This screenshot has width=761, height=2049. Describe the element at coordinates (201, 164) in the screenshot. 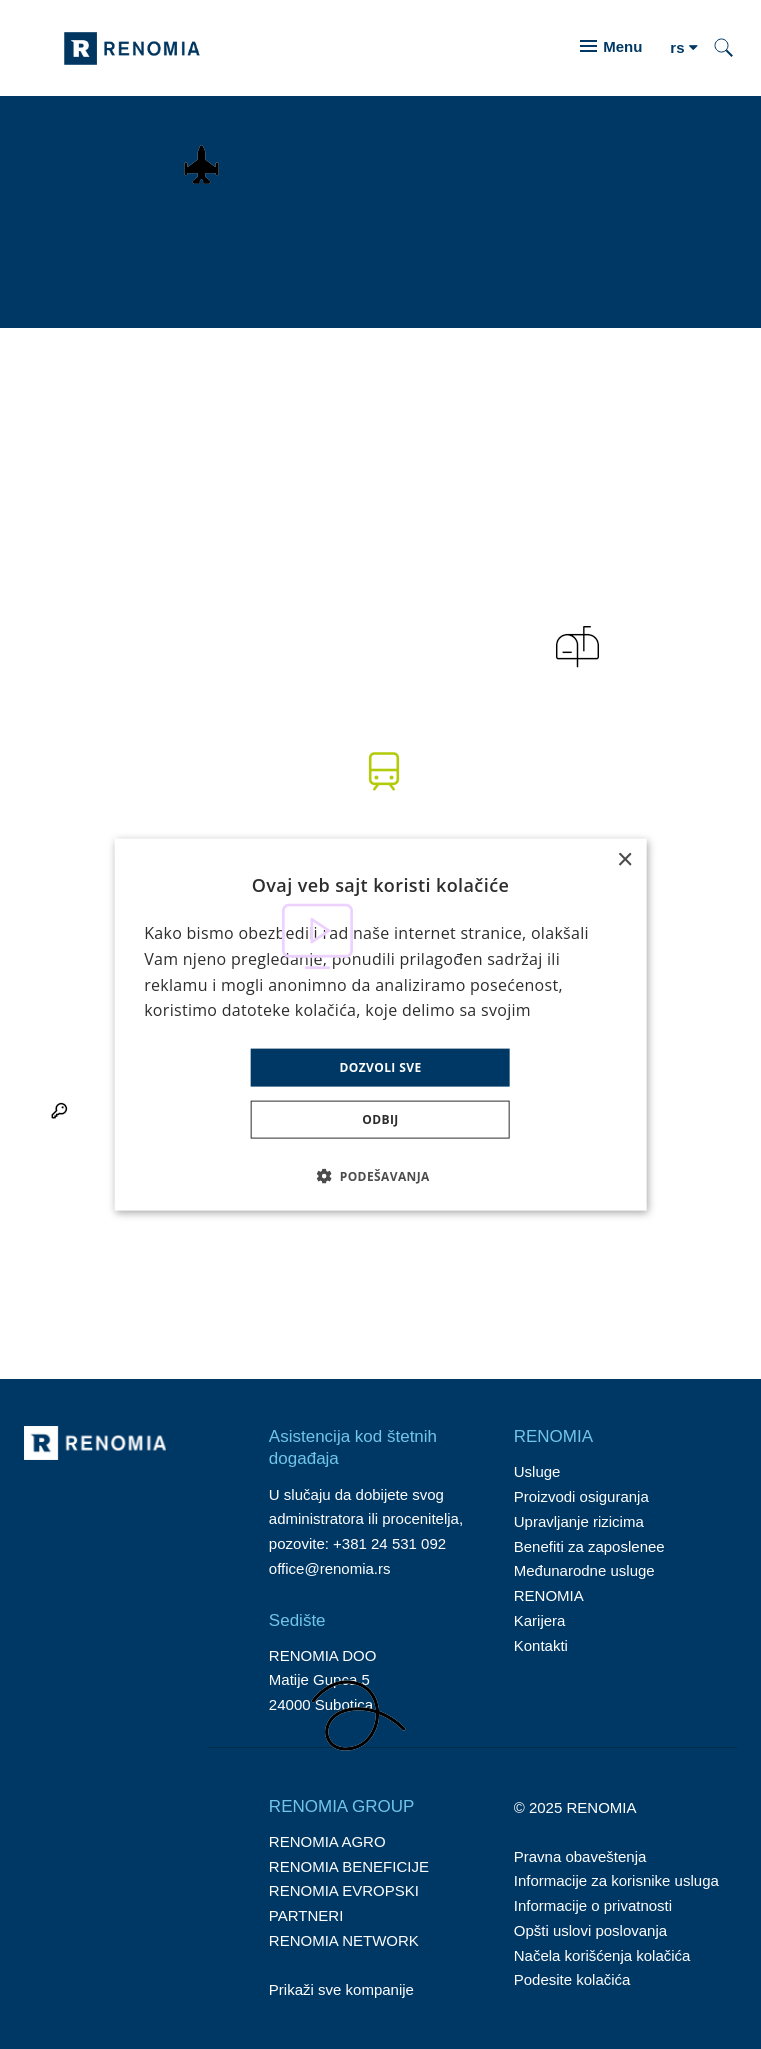

I see `access flight or aviation features` at that location.